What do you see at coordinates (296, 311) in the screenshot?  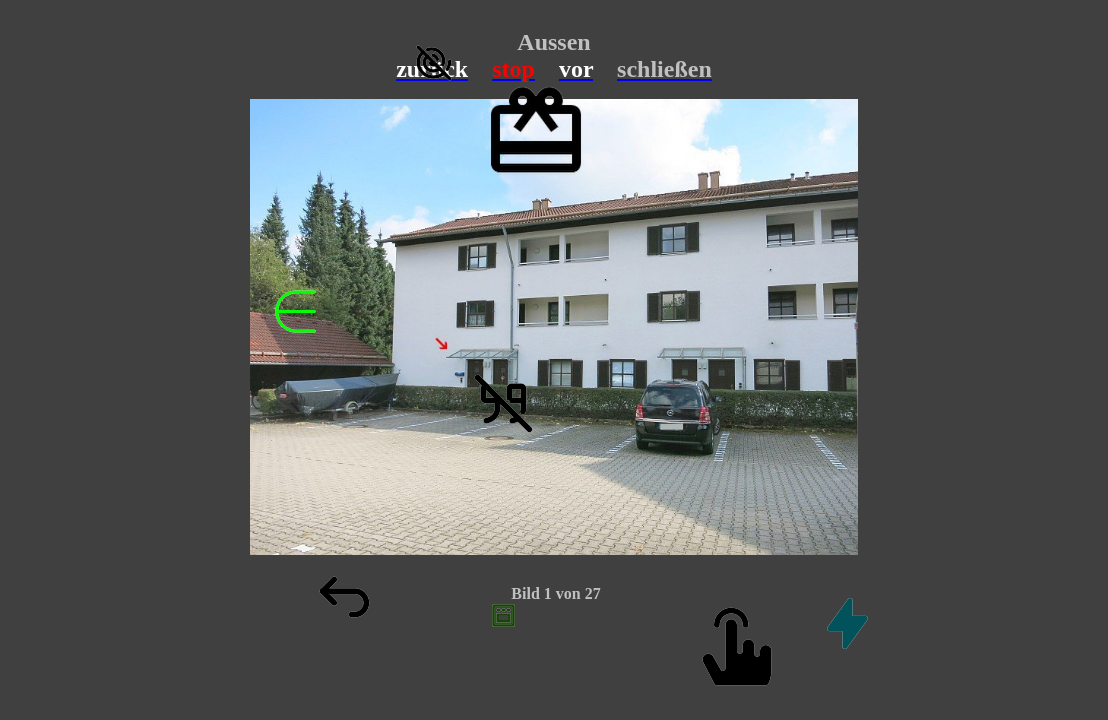 I see `indicates set membership in mathematical notation` at bounding box center [296, 311].